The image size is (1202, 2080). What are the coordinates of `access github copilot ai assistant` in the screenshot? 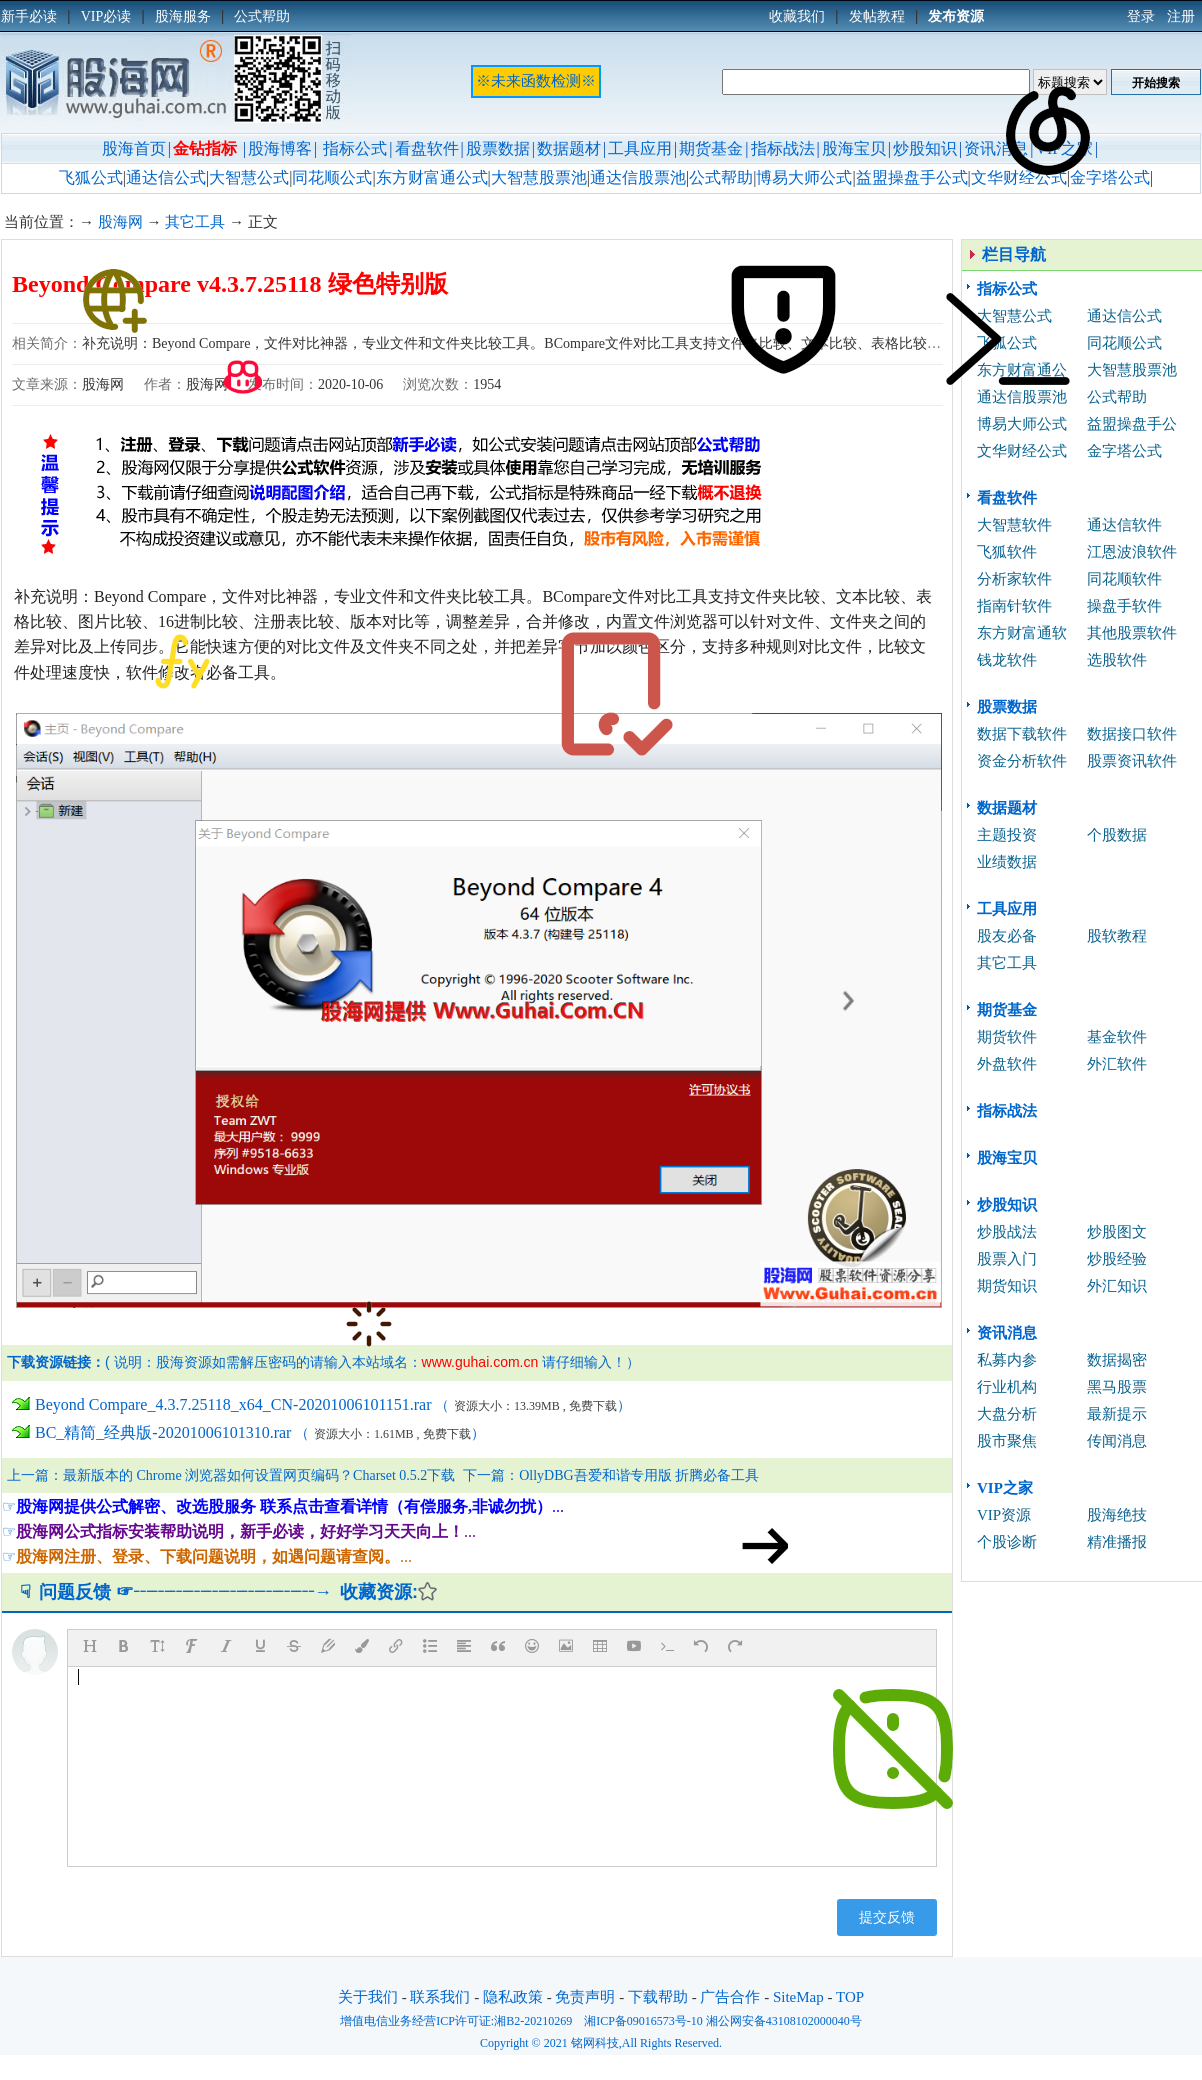 It's located at (243, 377).